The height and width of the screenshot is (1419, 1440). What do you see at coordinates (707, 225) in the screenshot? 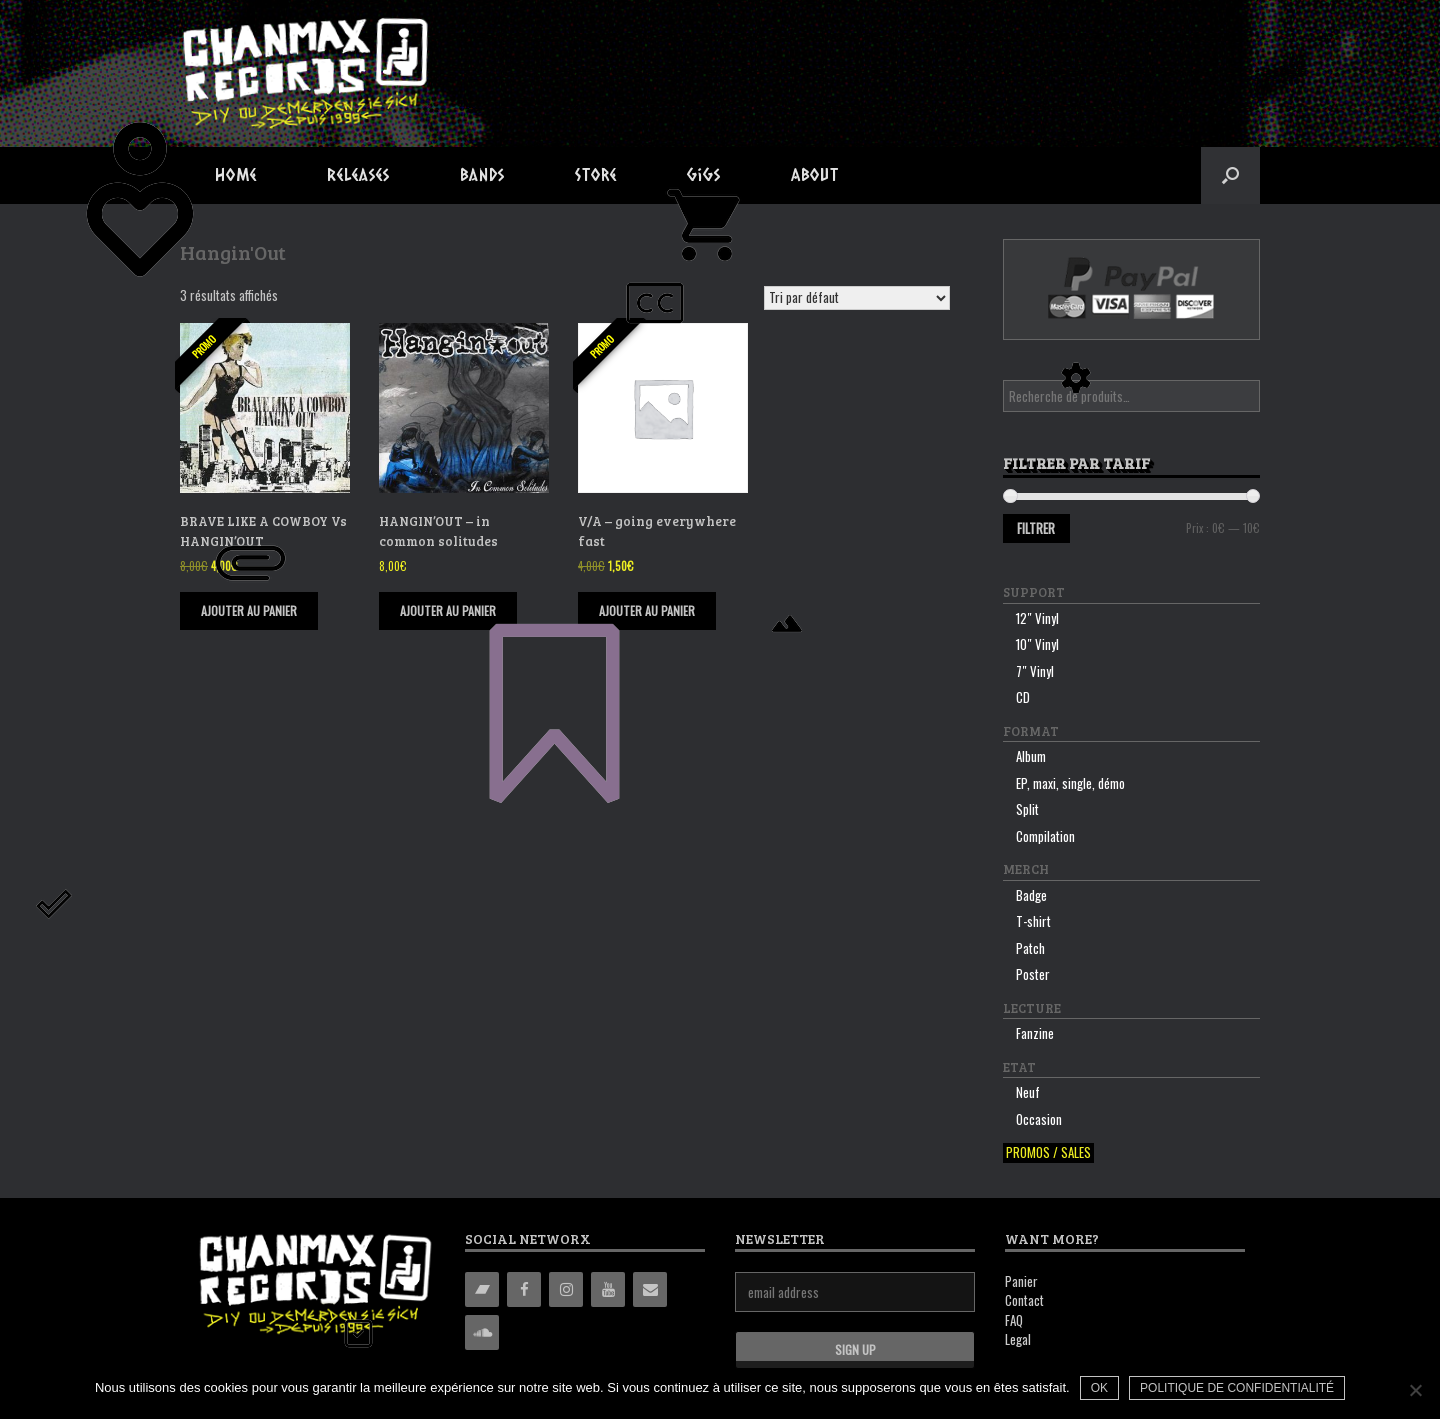
I see `view your shopping cart` at bounding box center [707, 225].